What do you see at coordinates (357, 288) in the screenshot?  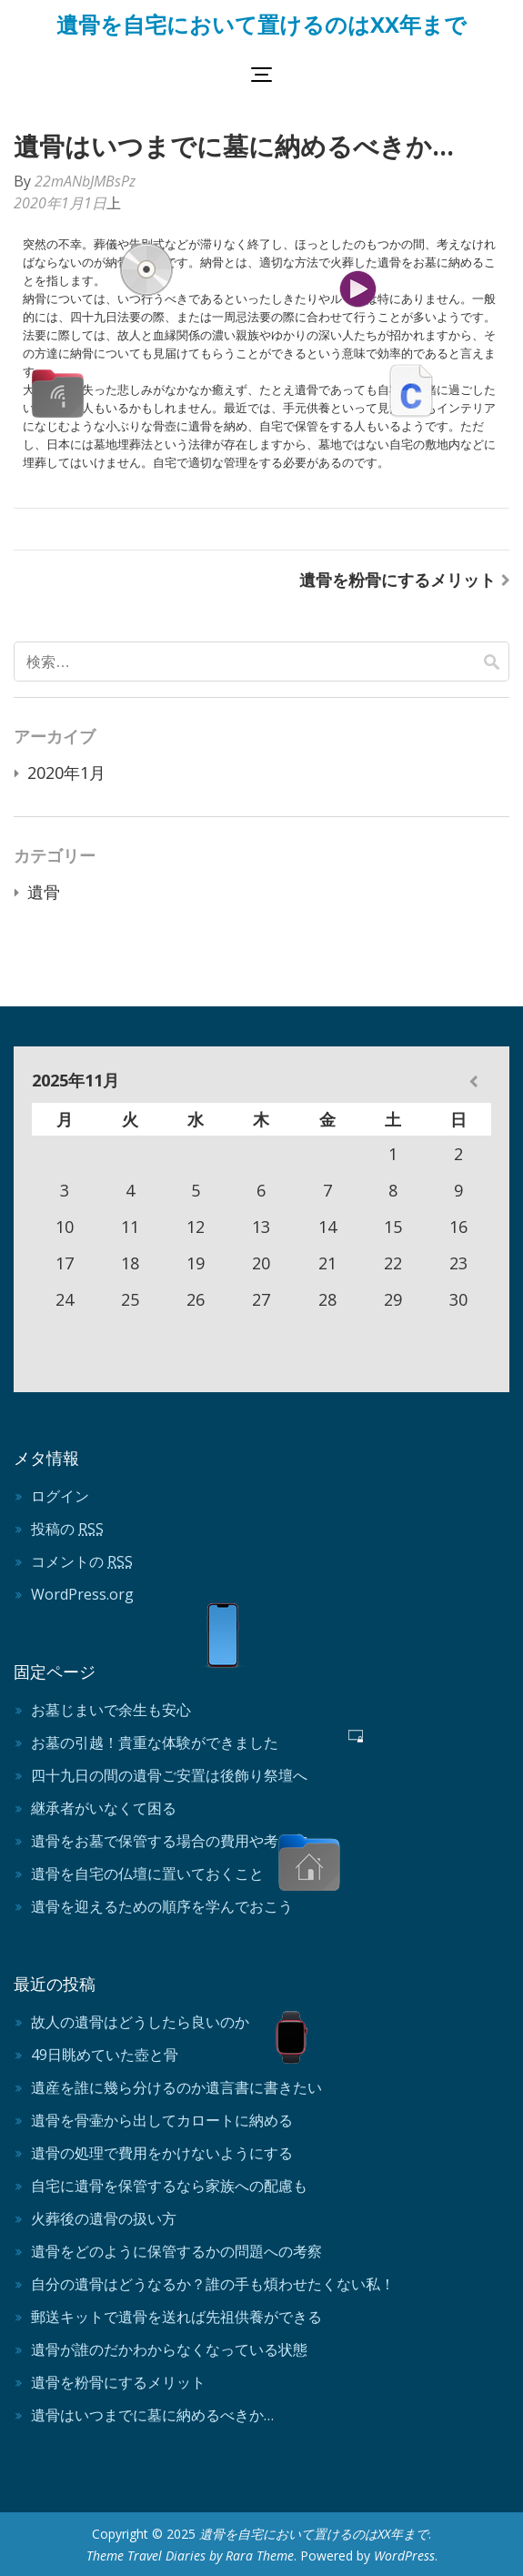 I see `indicates video content or media files` at bounding box center [357, 288].